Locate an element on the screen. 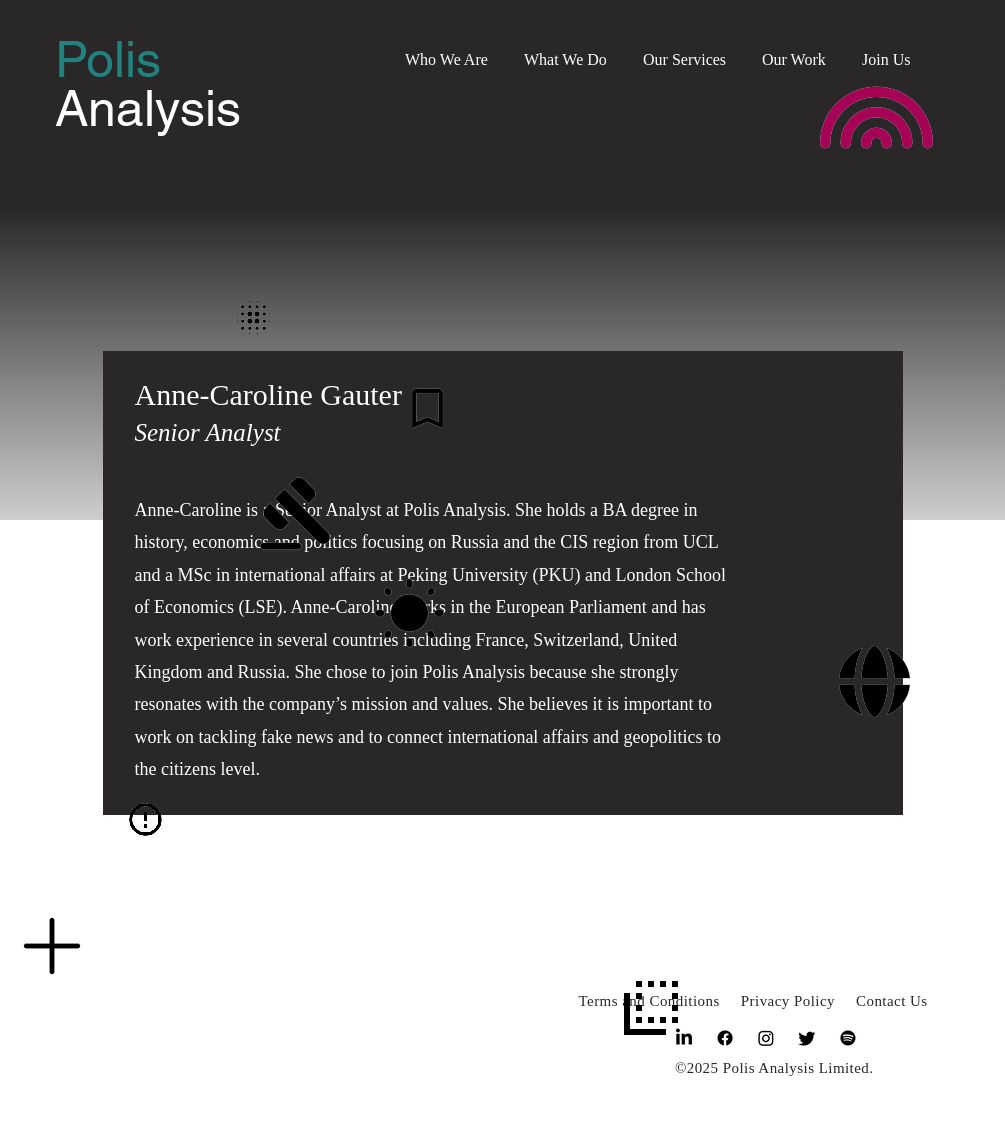 The height and width of the screenshot is (1129, 1005). indicates an error or warning state is located at coordinates (145, 819).